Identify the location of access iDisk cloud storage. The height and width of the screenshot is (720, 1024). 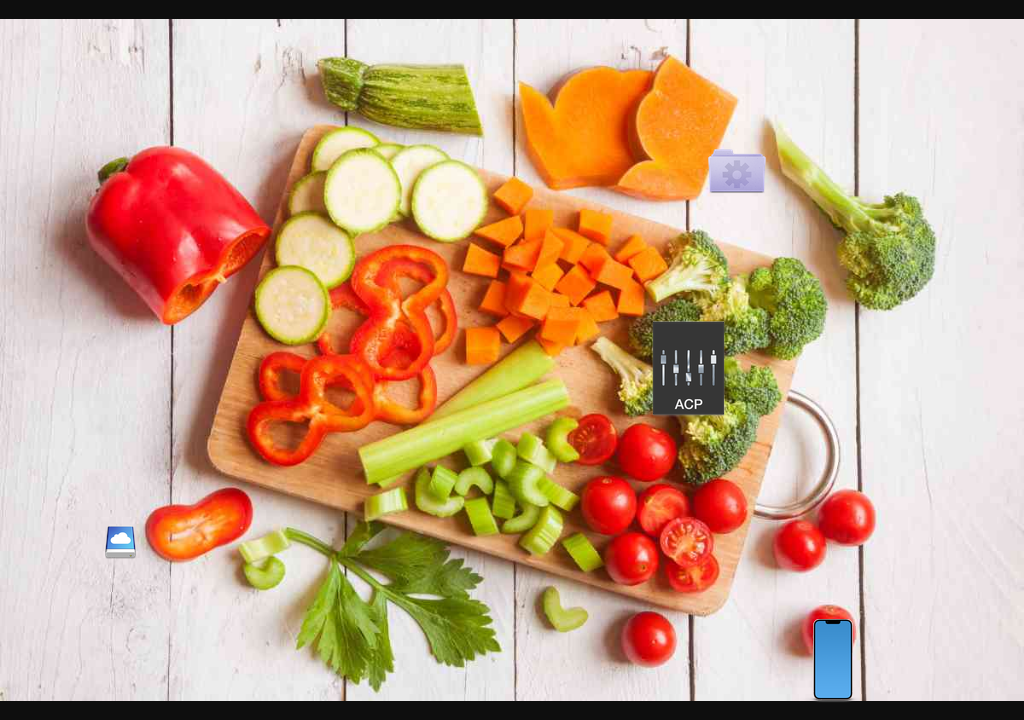
(120, 542).